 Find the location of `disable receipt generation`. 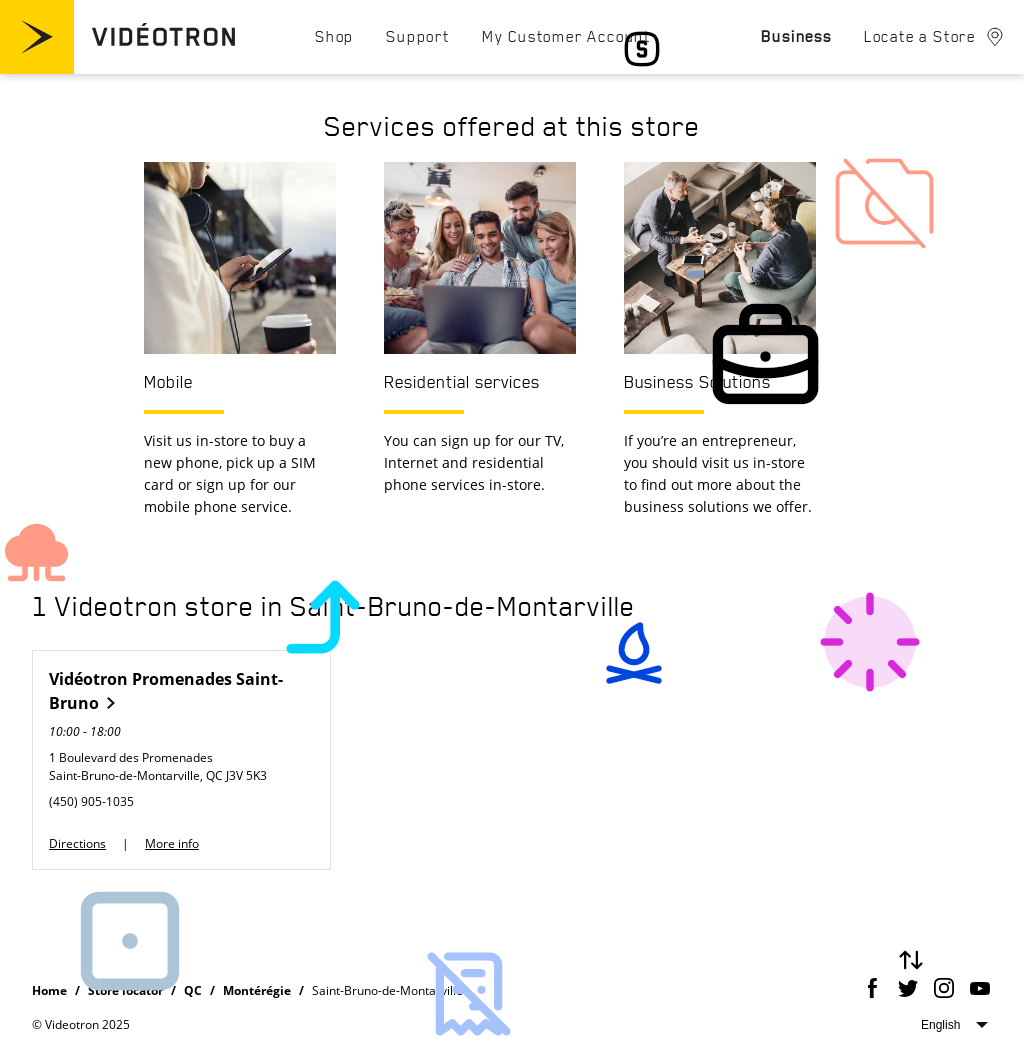

disable receipt generation is located at coordinates (469, 994).